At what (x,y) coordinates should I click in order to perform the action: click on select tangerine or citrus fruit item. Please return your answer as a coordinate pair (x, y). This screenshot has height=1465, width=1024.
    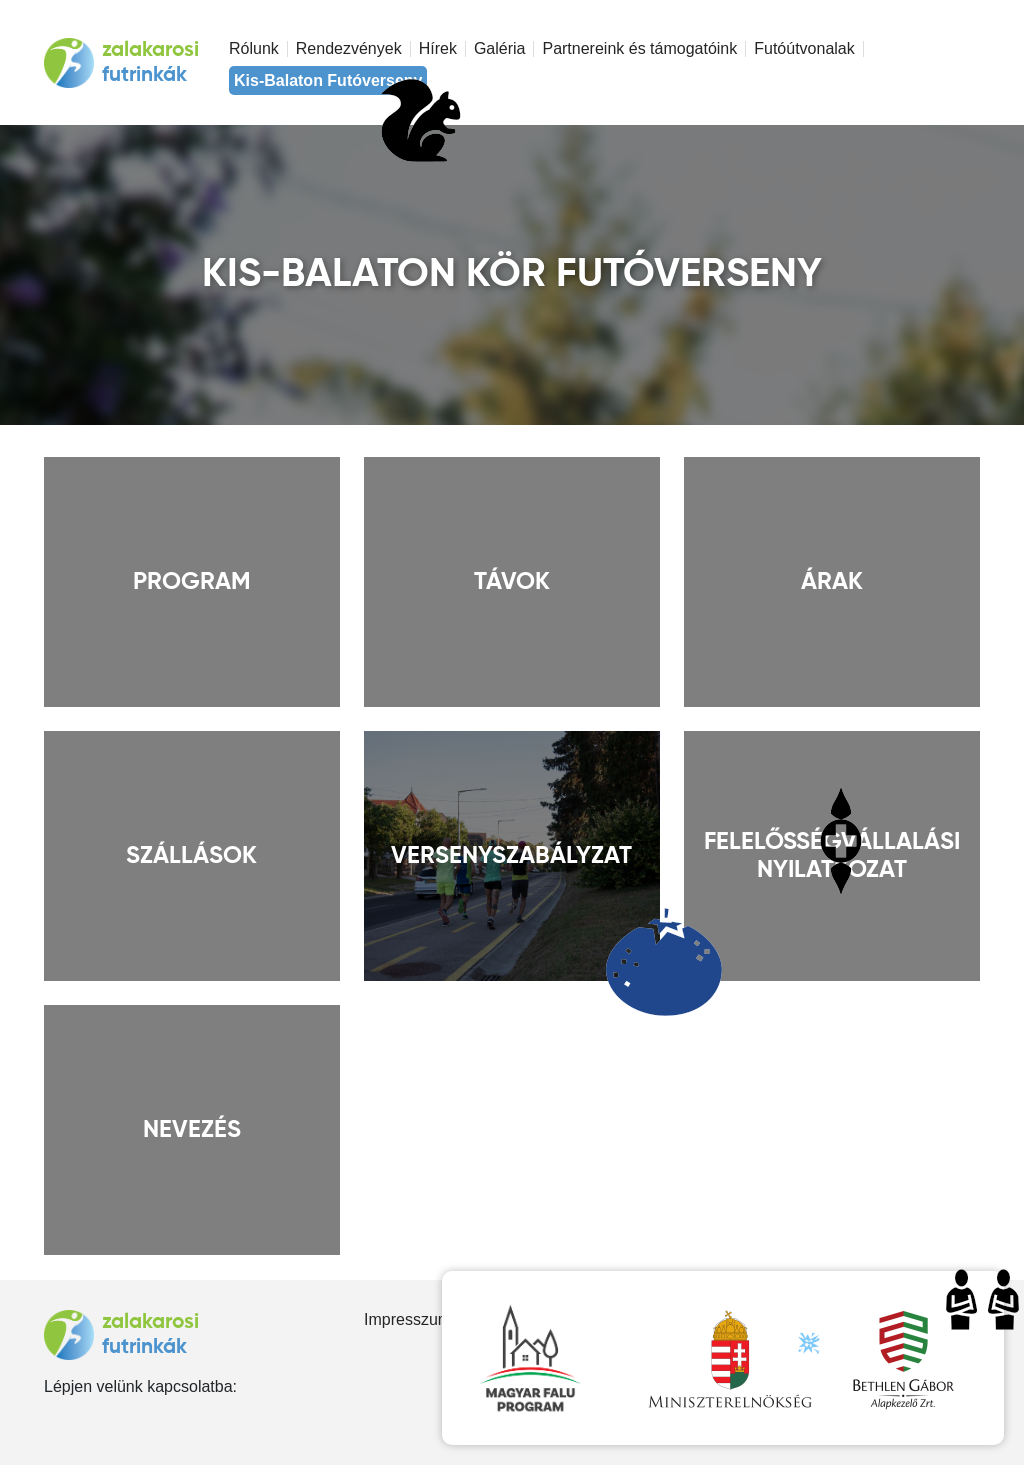
    Looking at the image, I should click on (664, 962).